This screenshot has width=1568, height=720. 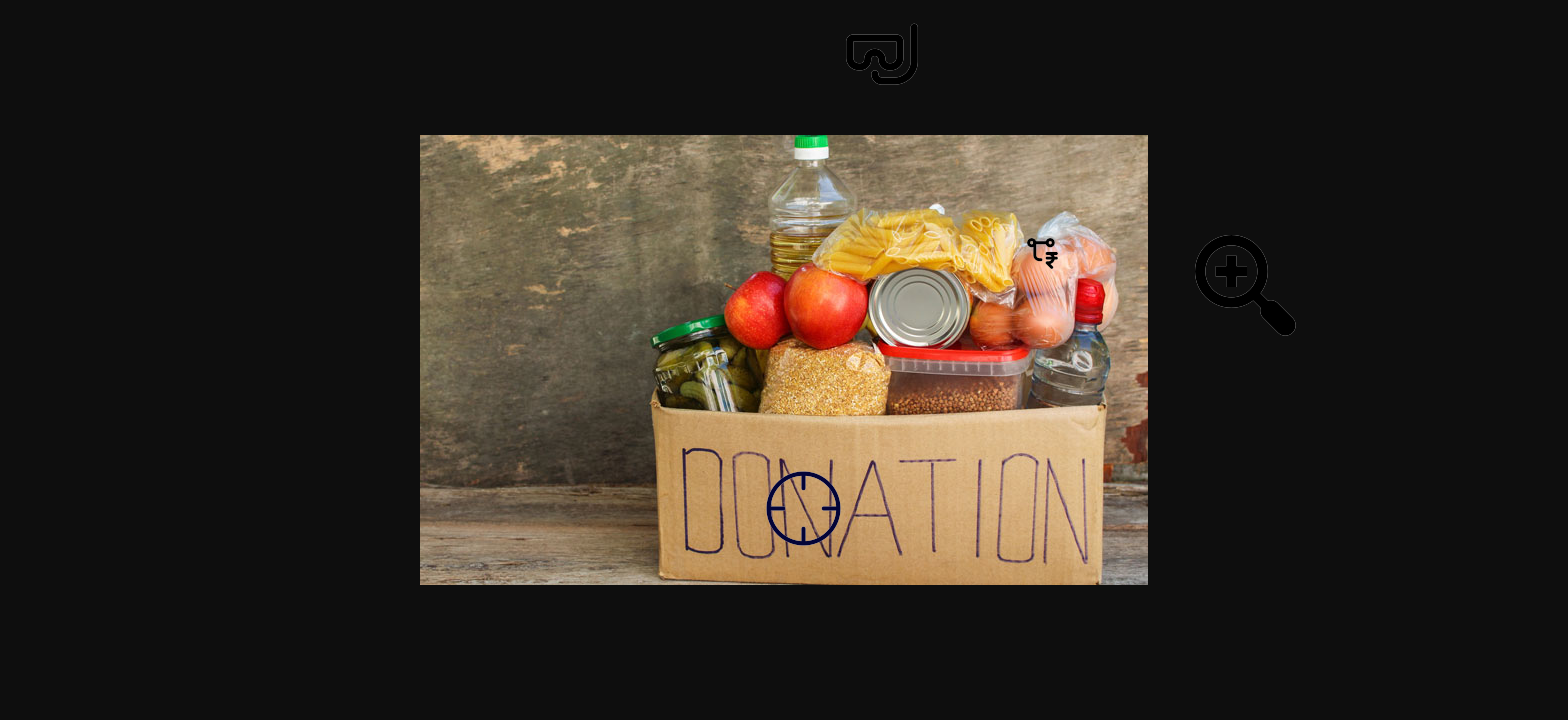 I want to click on zoom in on content, so click(x=1247, y=287).